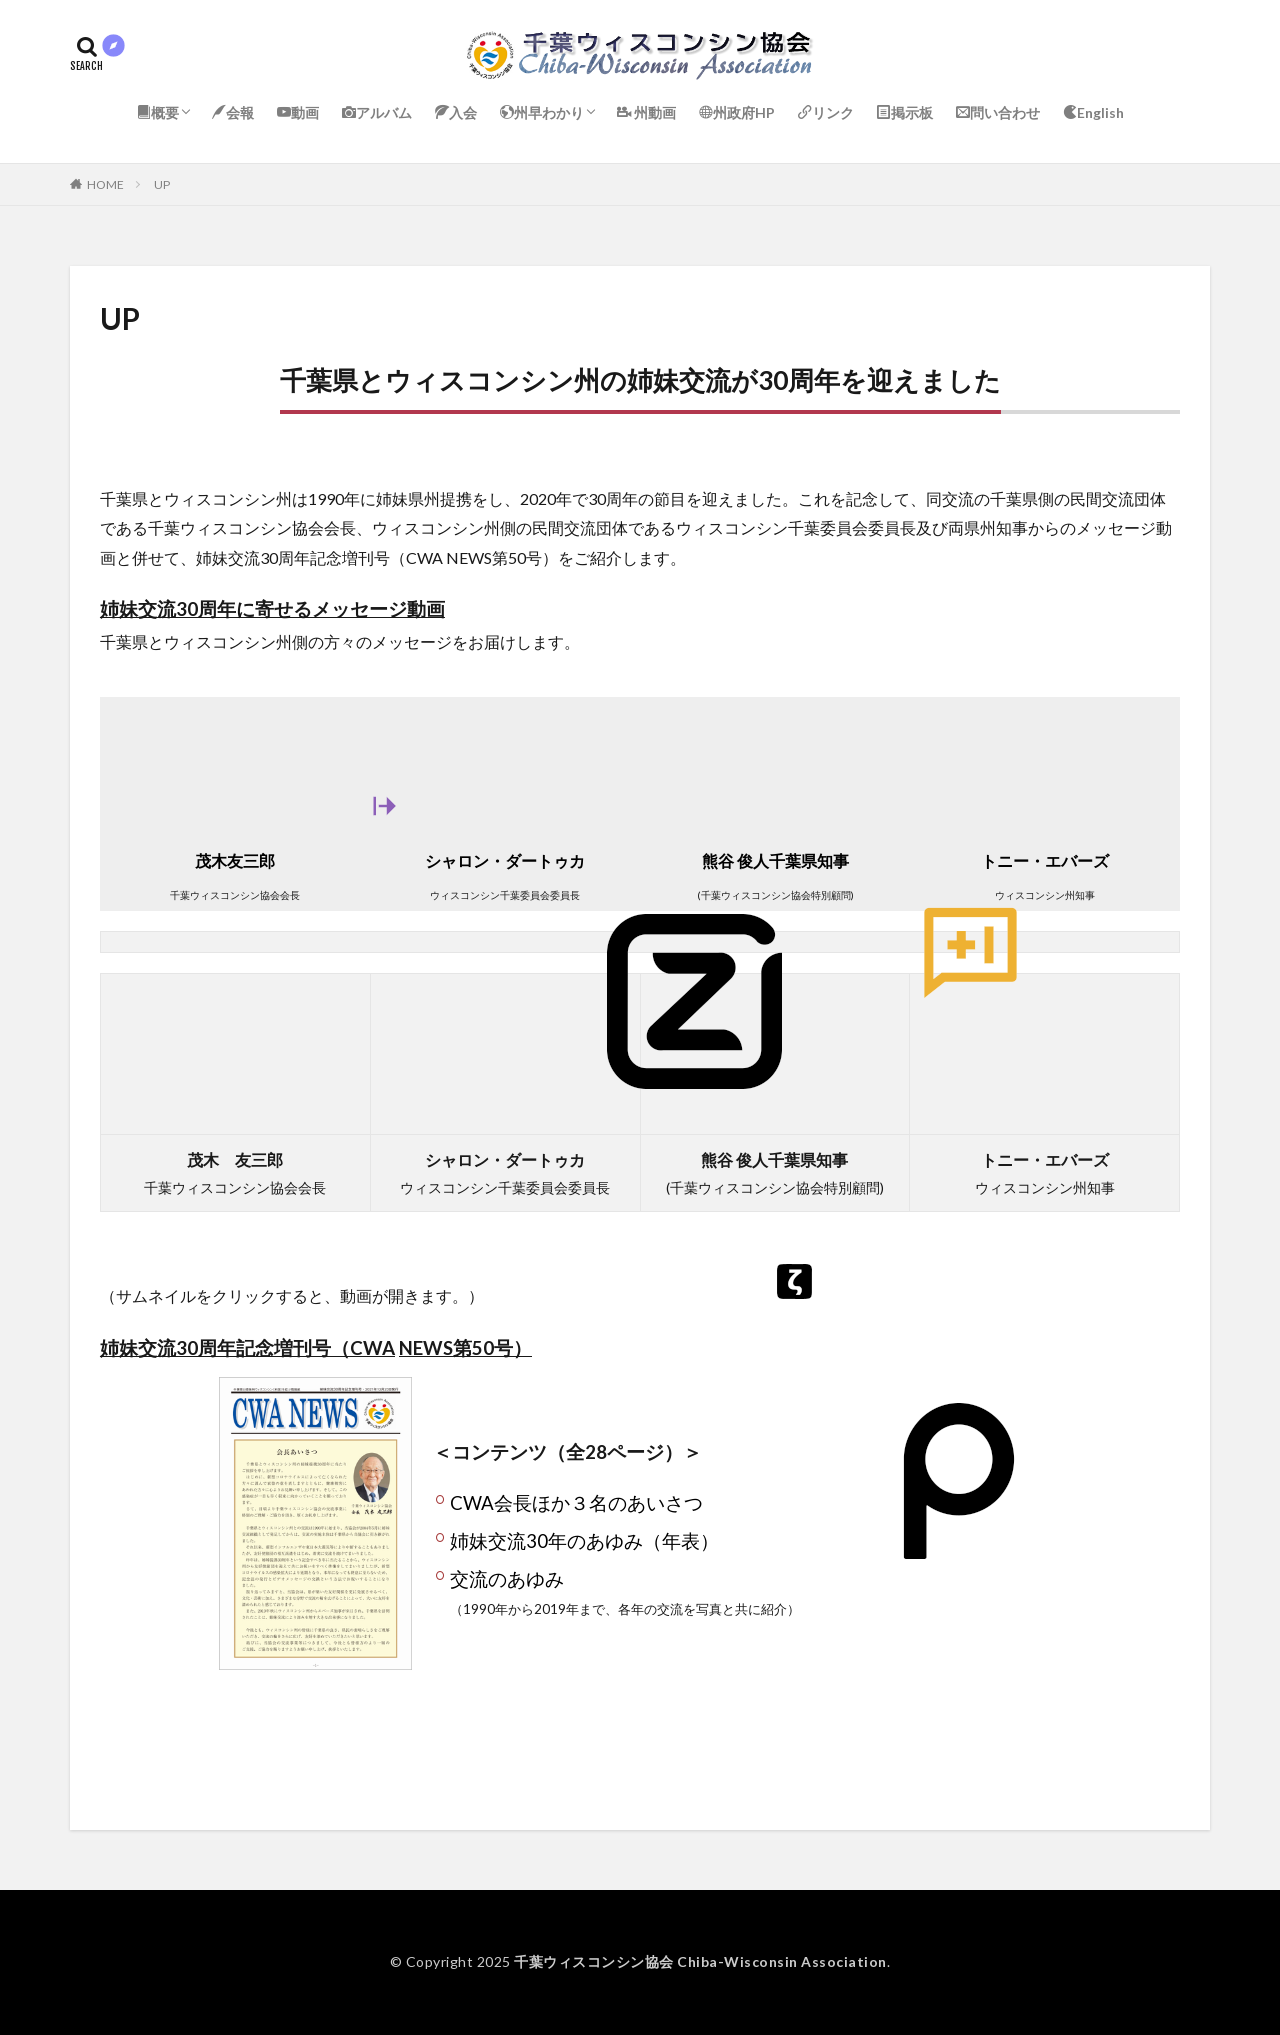  What do you see at coordinates (694, 1001) in the screenshot?
I see `open the ziggo app` at bounding box center [694, 1001].